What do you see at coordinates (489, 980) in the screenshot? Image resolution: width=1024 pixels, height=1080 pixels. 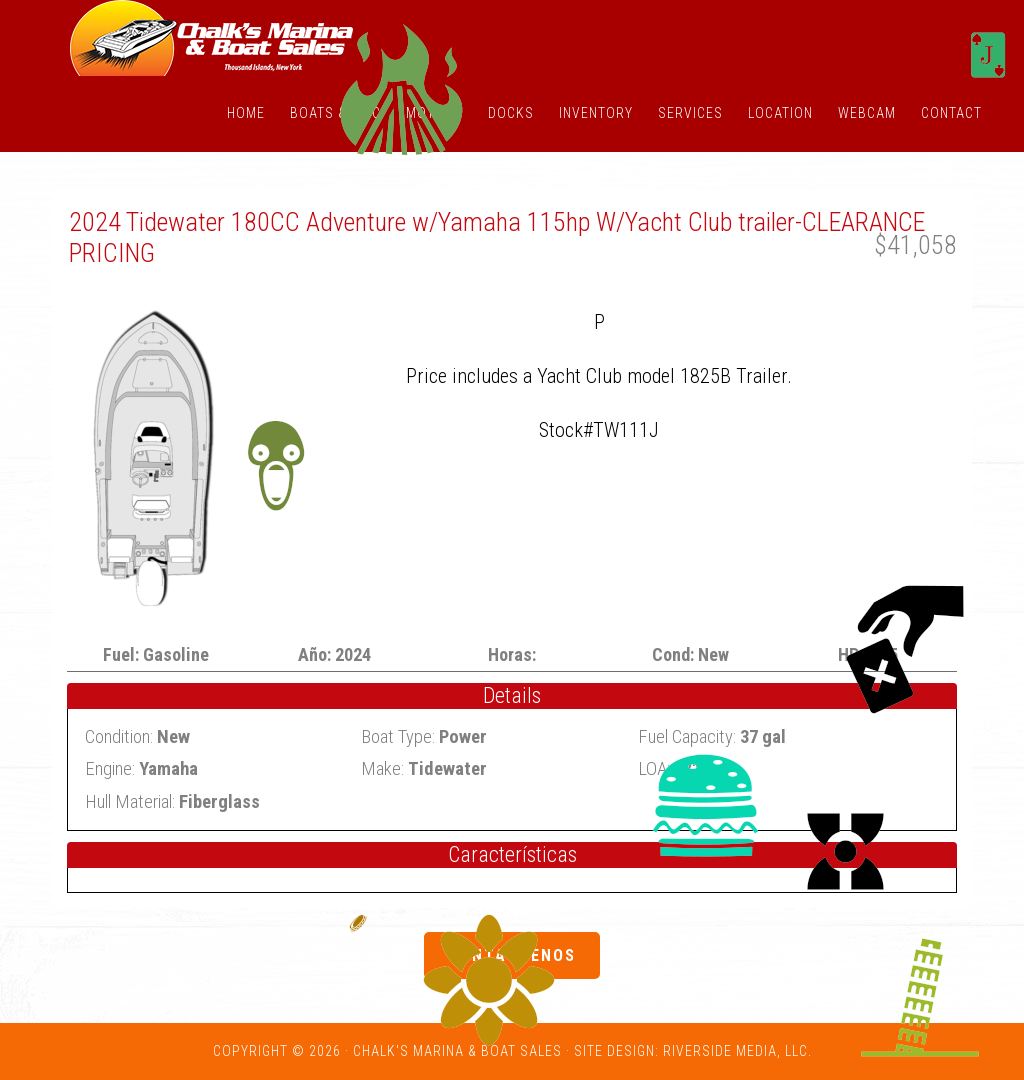 I see `decorative floral badge or achievement emblem` at bounding box center [489, 980].